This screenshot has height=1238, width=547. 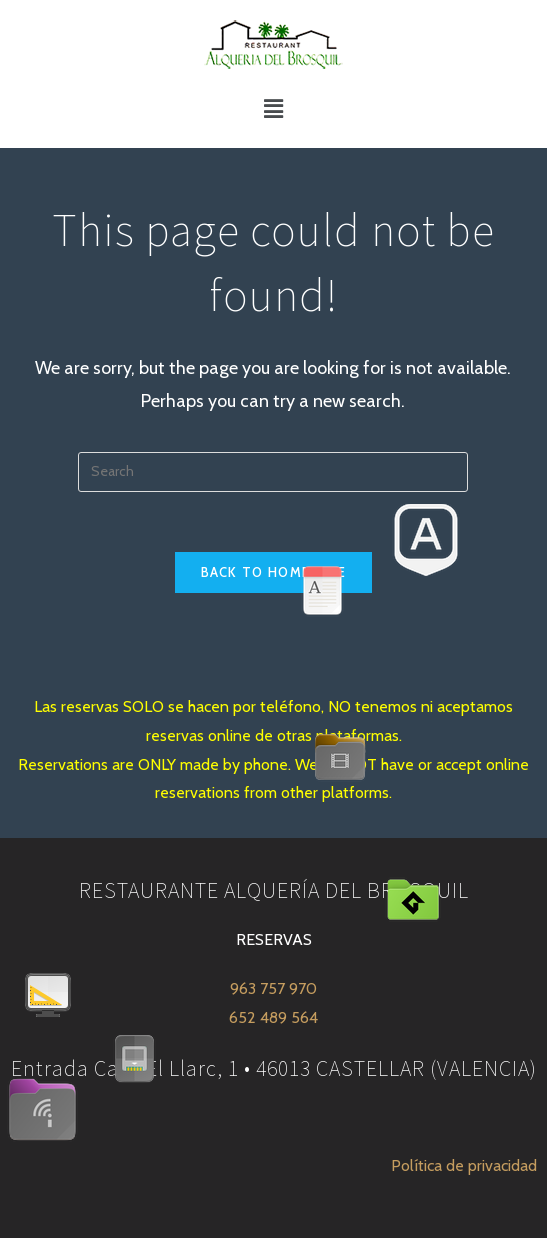 I want to click on open game maker studio project folder, so click(x=413, y=901).